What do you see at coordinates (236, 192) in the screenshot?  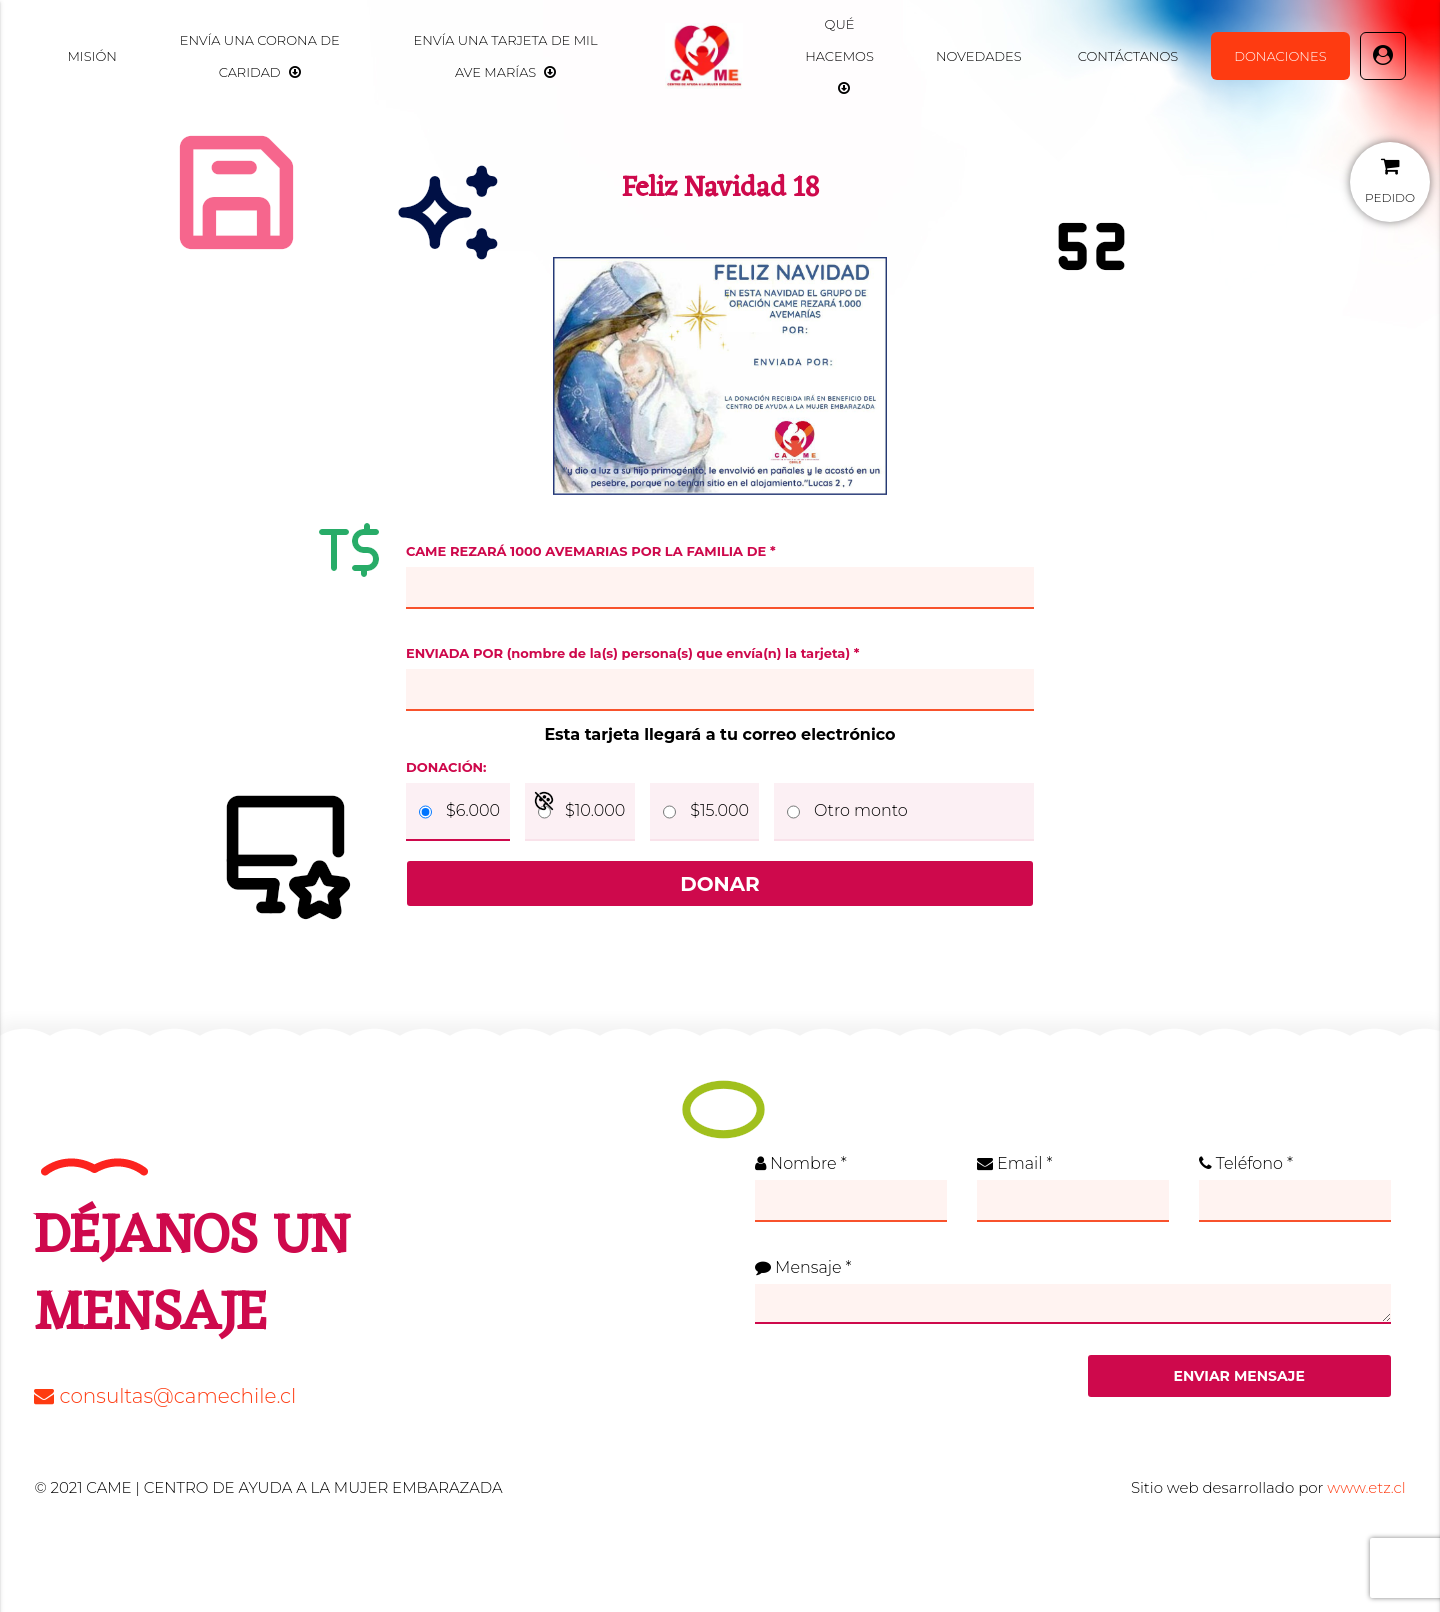 I see `save current file or document` at bounding box center [236, 192].